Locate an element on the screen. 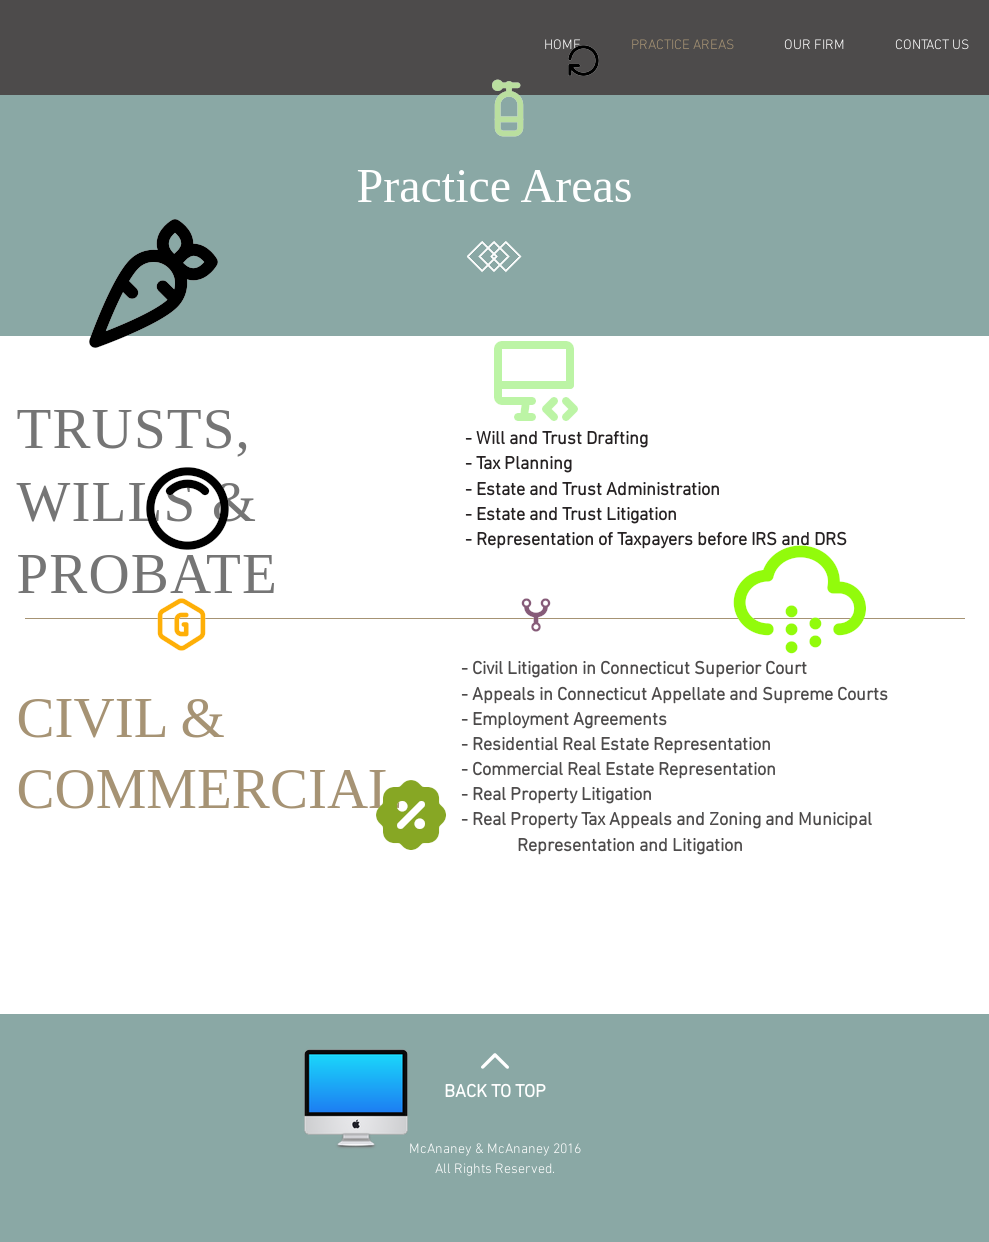 The width and height of the screenshot is (989, 1242). indicates snowy weather conditions is located at coordinates (797, 593).